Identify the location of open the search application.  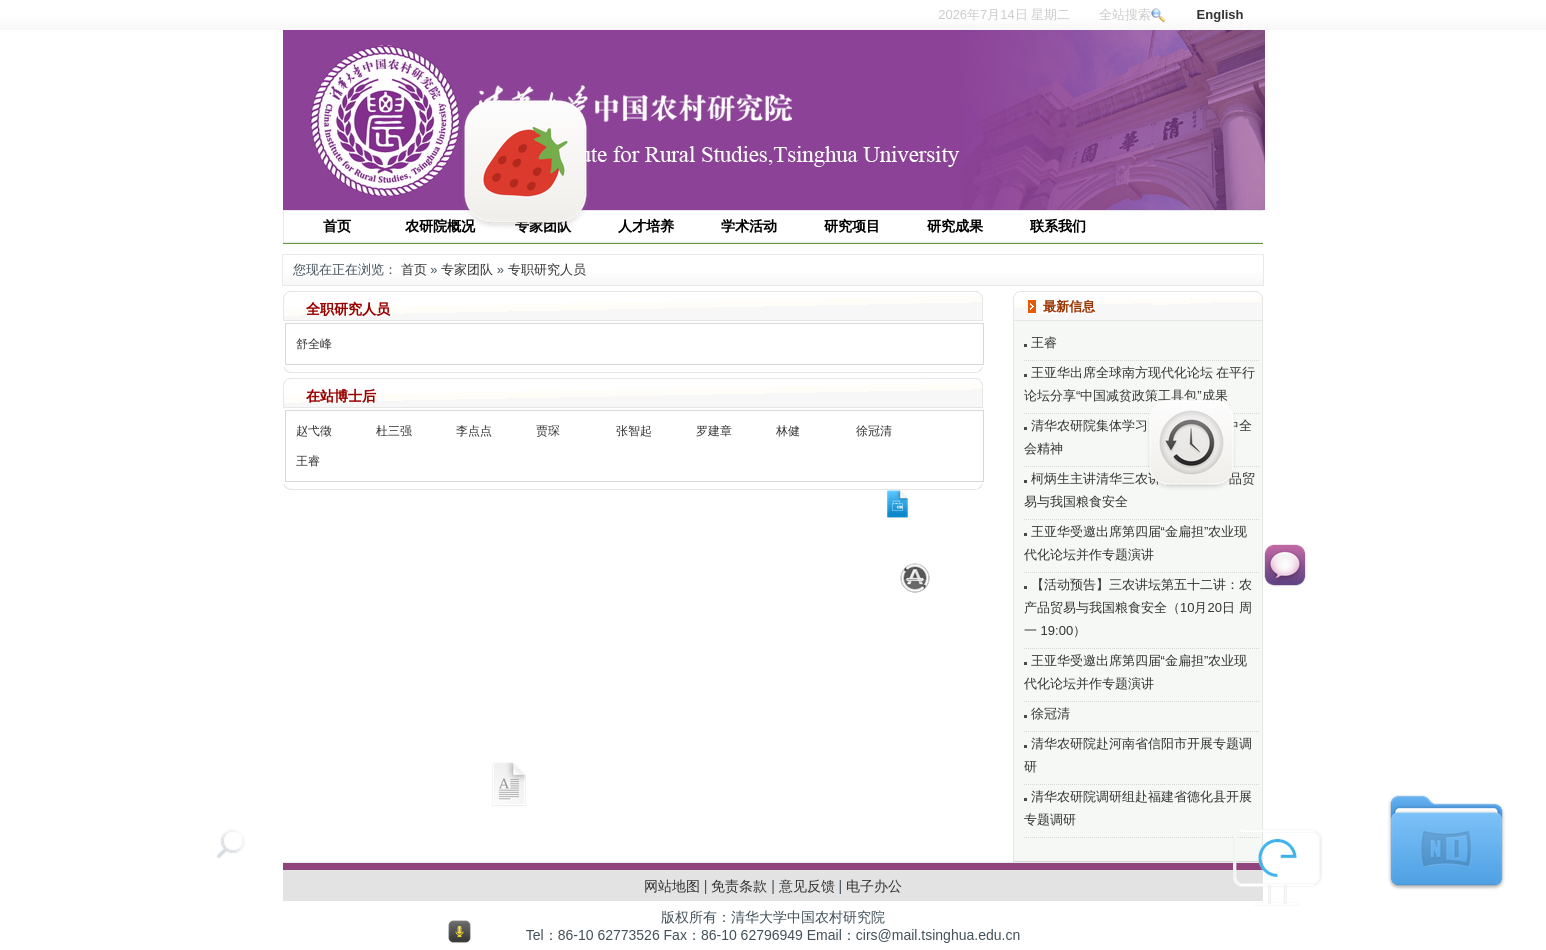
(231, 843).